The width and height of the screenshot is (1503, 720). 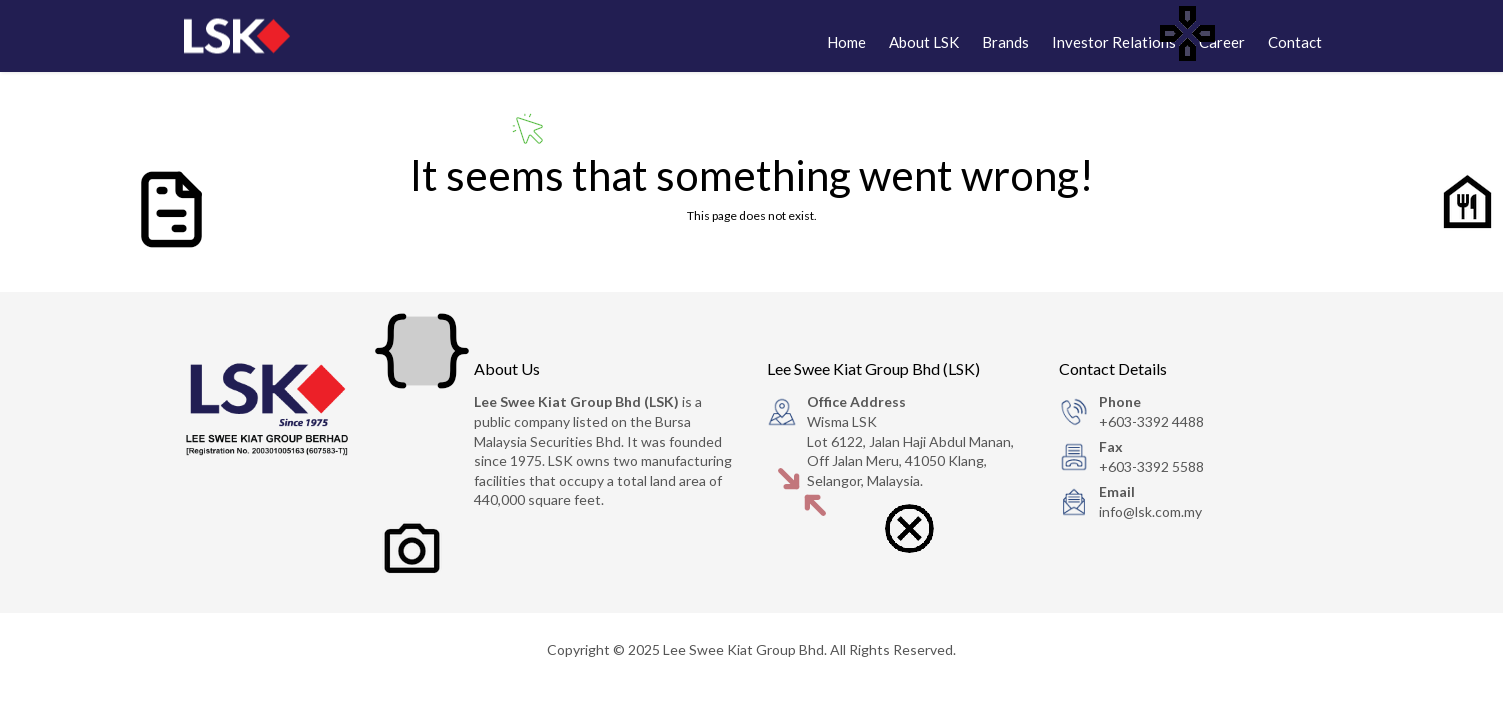 I want to click on click or tap to interact, so click(x=529, y=130).